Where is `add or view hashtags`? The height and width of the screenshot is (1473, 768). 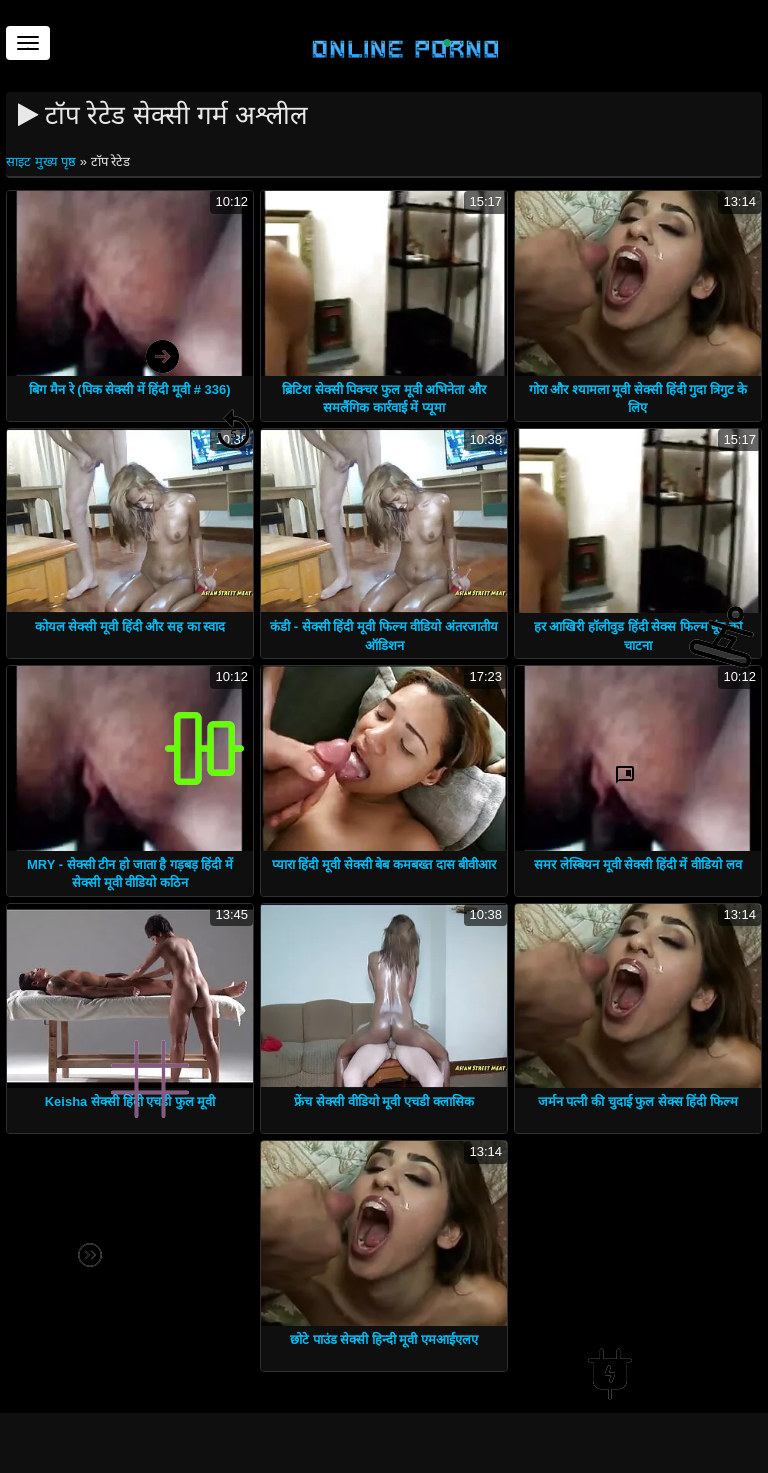
add or view hashtags is located at coordinates (150, 1079).